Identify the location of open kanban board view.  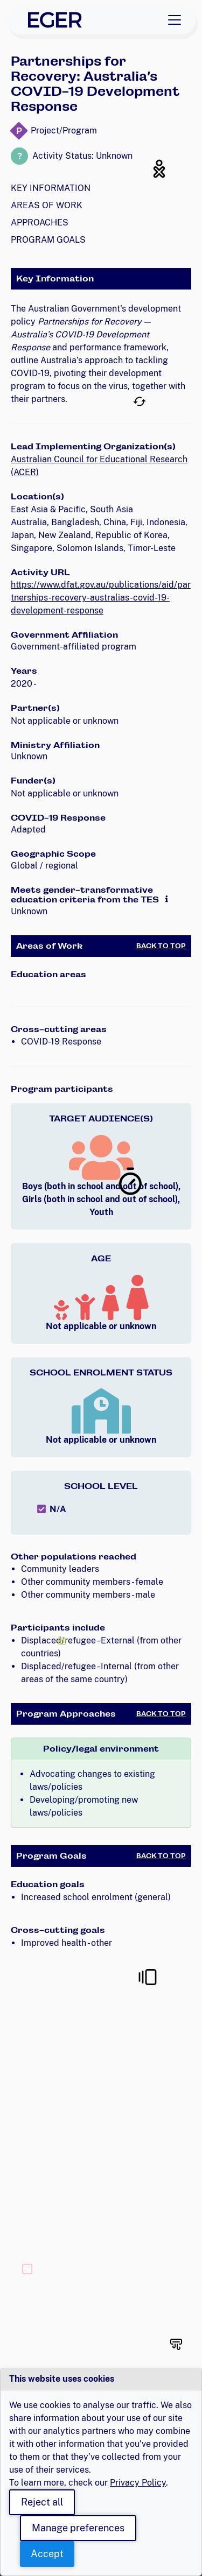
(62, 1641).